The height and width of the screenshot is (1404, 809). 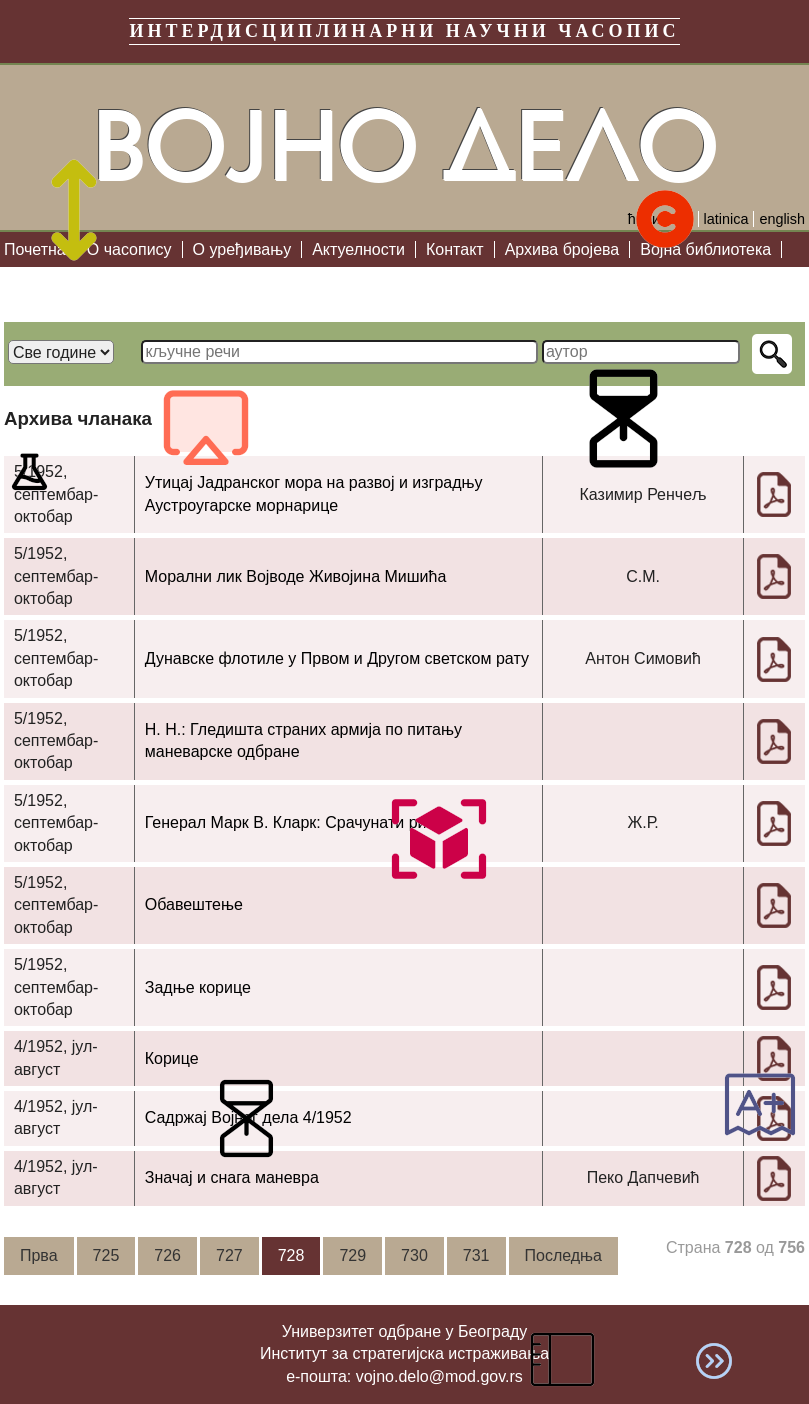 I want to click on scan or capture a 3D object, so click(x=439, y=839).